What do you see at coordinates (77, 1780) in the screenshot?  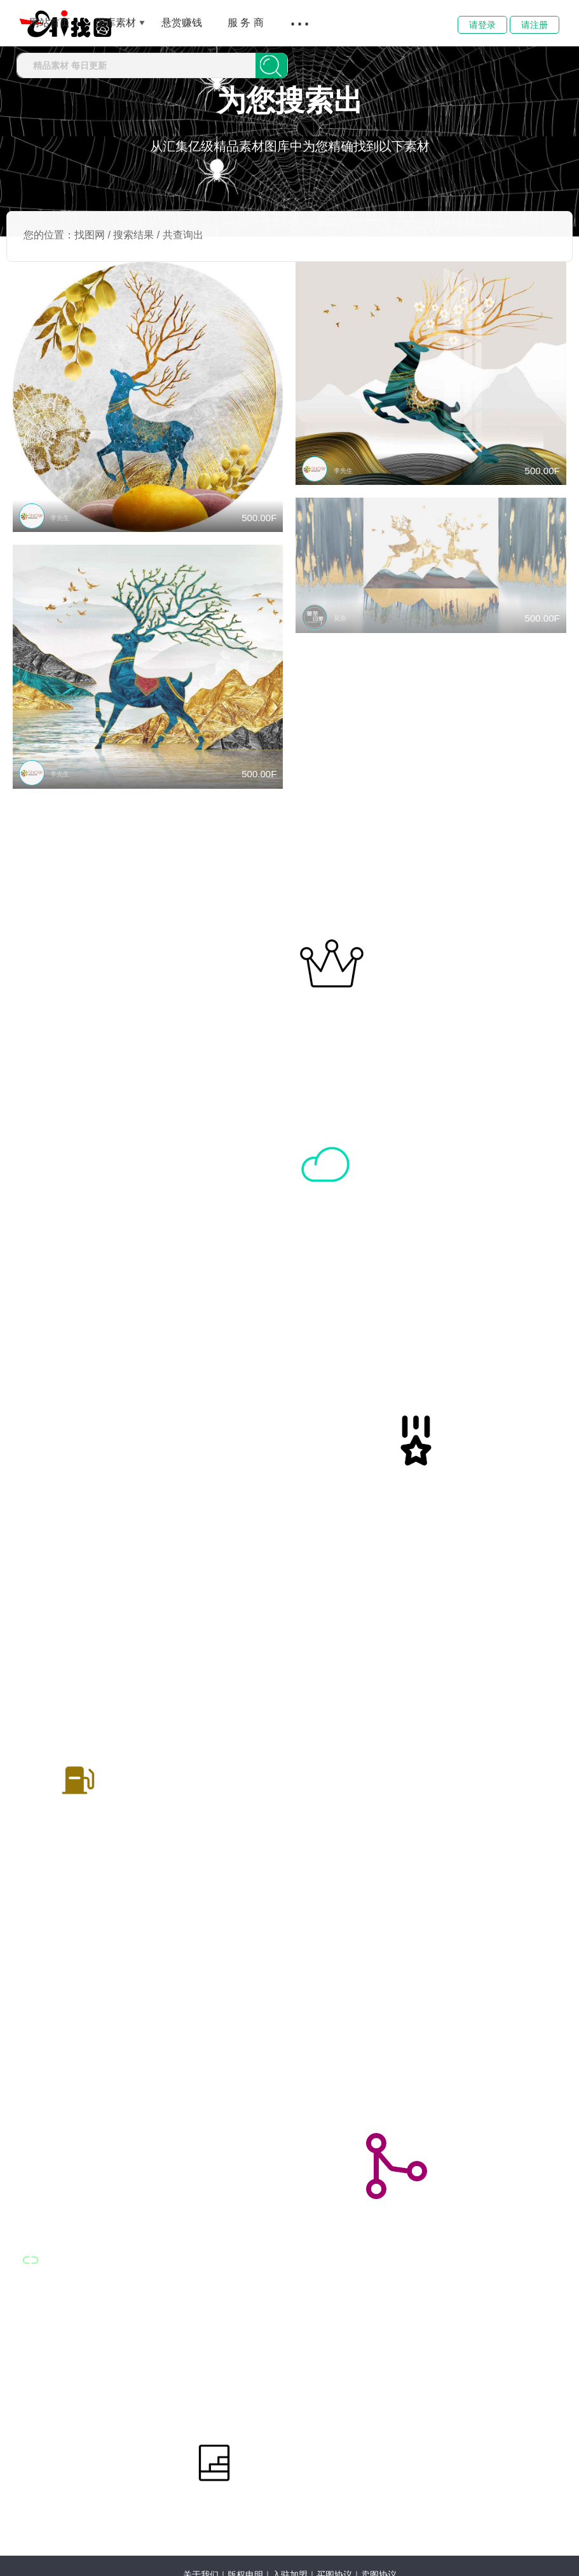 I see `find nearby gas stations` at bounding box center [77, 1780].